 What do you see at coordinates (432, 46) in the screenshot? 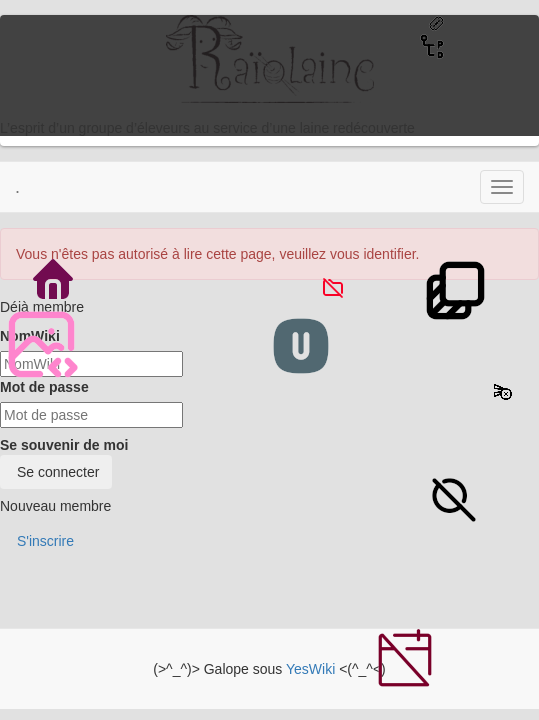
I see `select automatic transmission mode` at bounding box center [432, 46].